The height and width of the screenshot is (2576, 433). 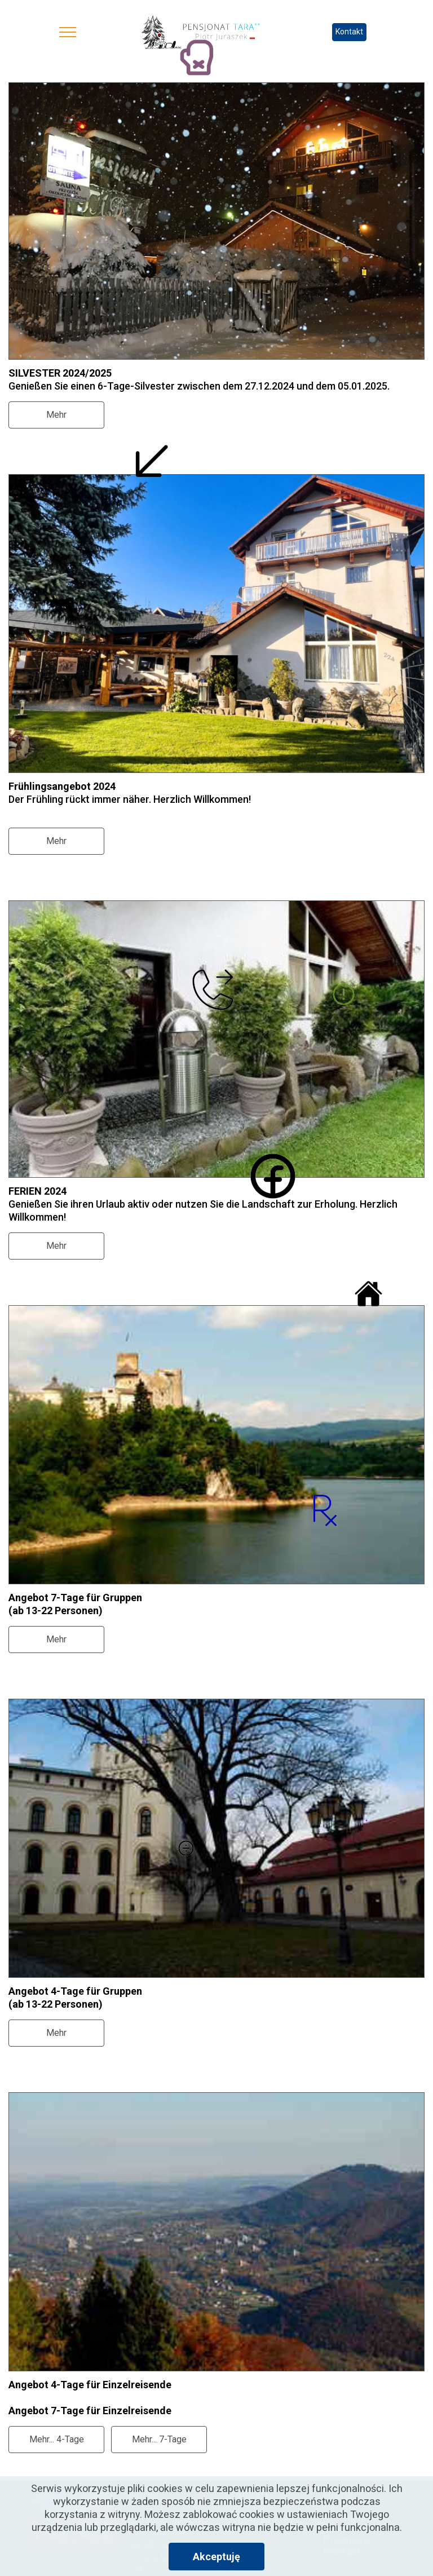 I want to click on access boxing or combat sports content, so click(x=197, y=58).